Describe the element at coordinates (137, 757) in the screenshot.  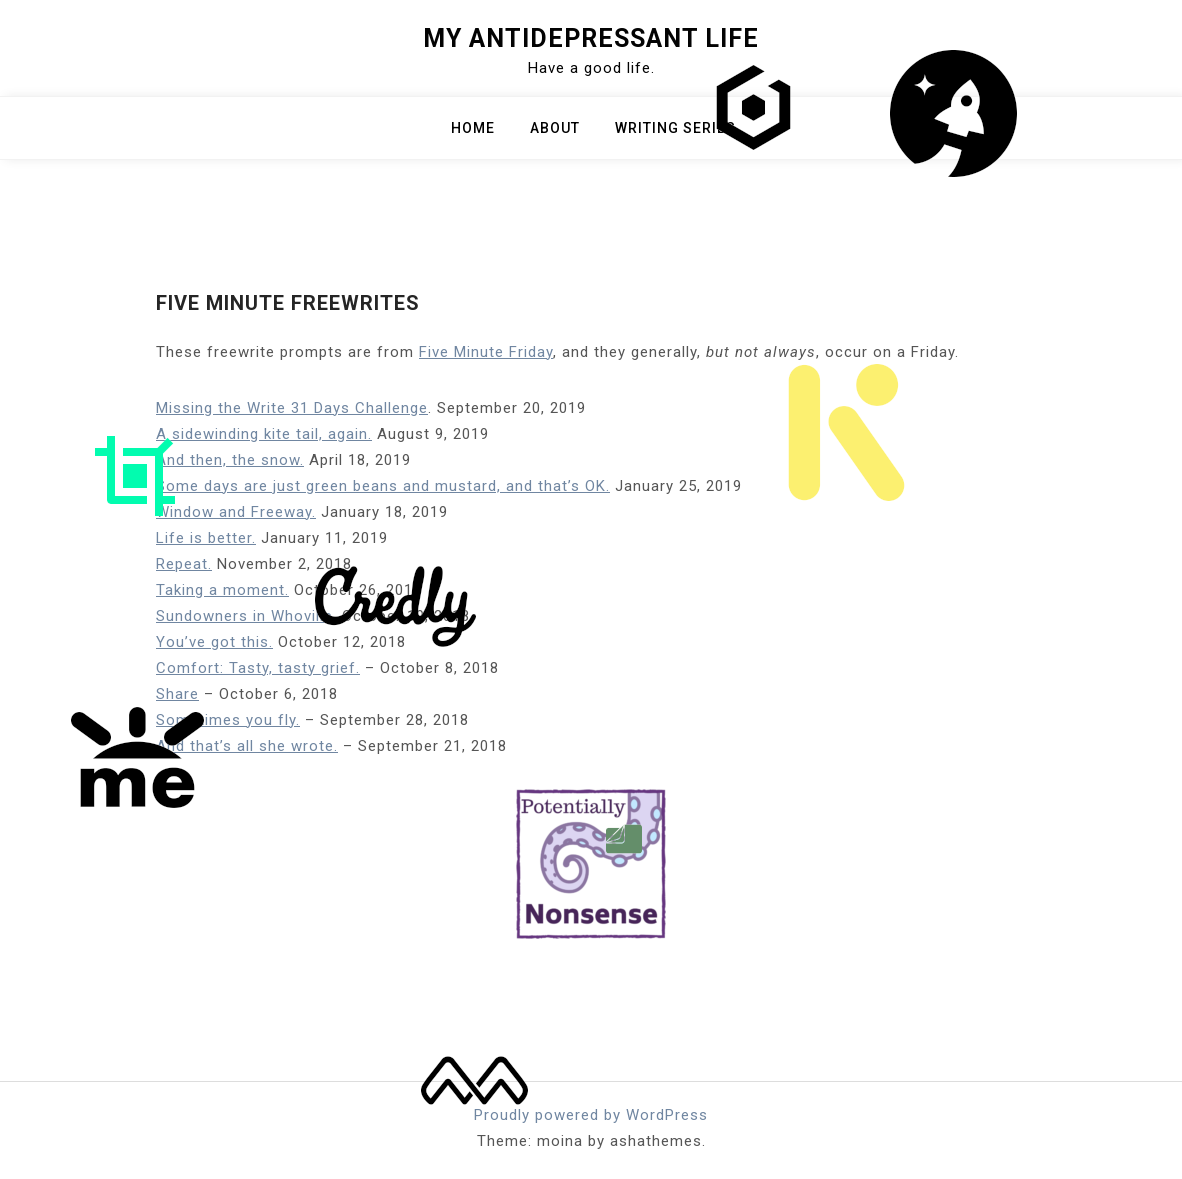
I see `visit GoFundMe website or app` at that location.